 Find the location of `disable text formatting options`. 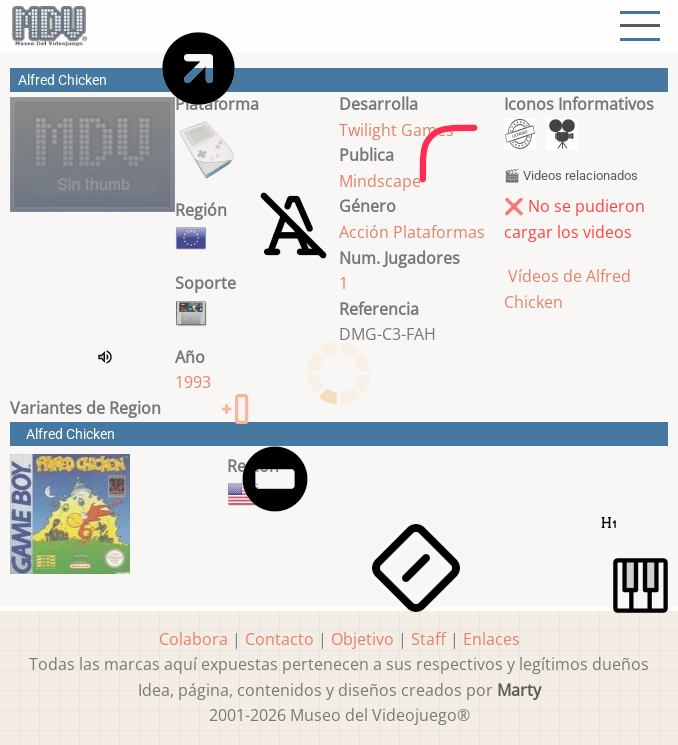

disable text formatting options is located at coordinates (293, 225).